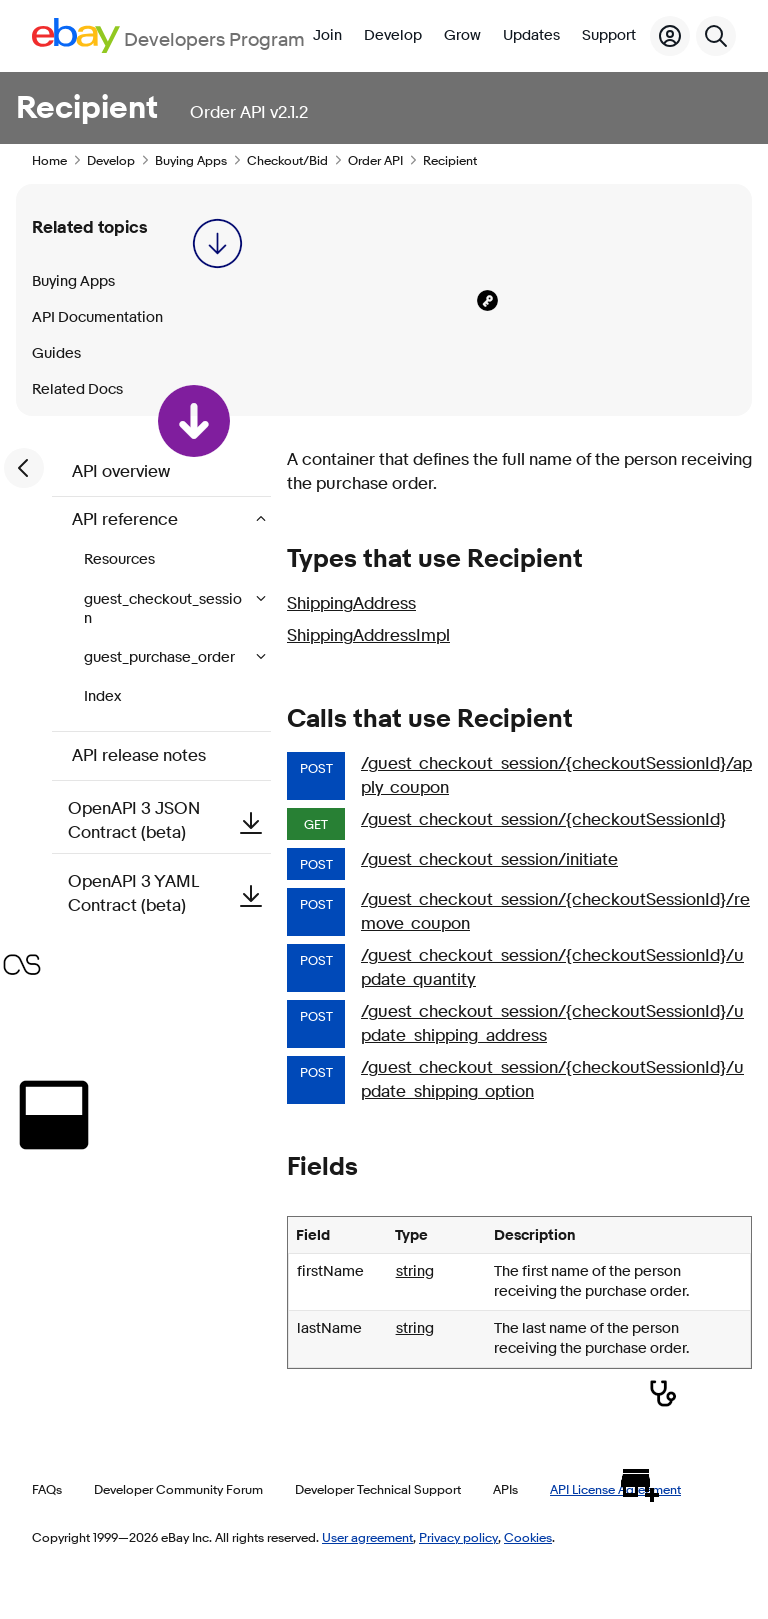 The height and width of the screenshot is (1619, 768). What do you see at coordinates (54, 1115) in the screenshot?
I see `toggle bottom panel visibility` at bounding box center [54, 1115].